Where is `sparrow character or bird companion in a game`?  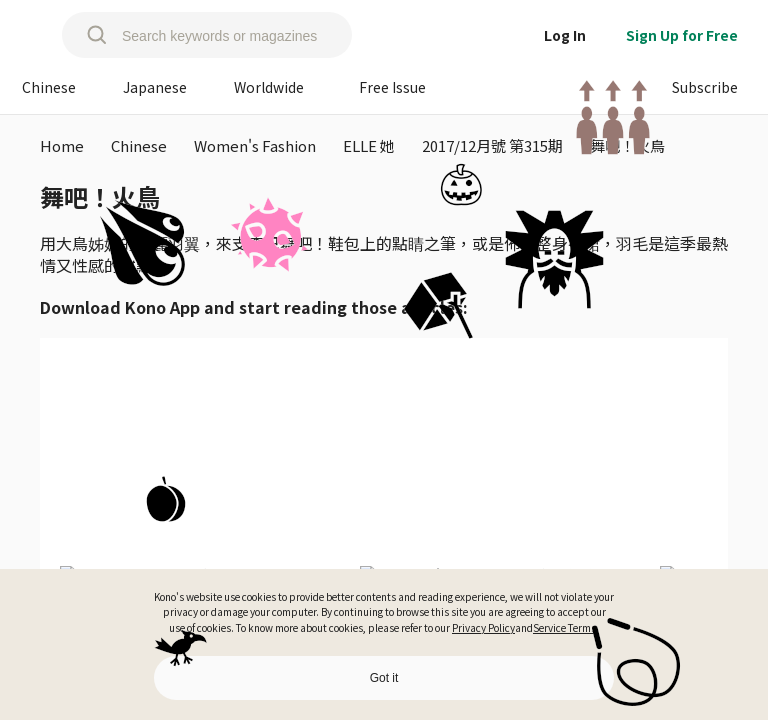
sparrow character or bird companion in a game is located at coordinates (180, 647).